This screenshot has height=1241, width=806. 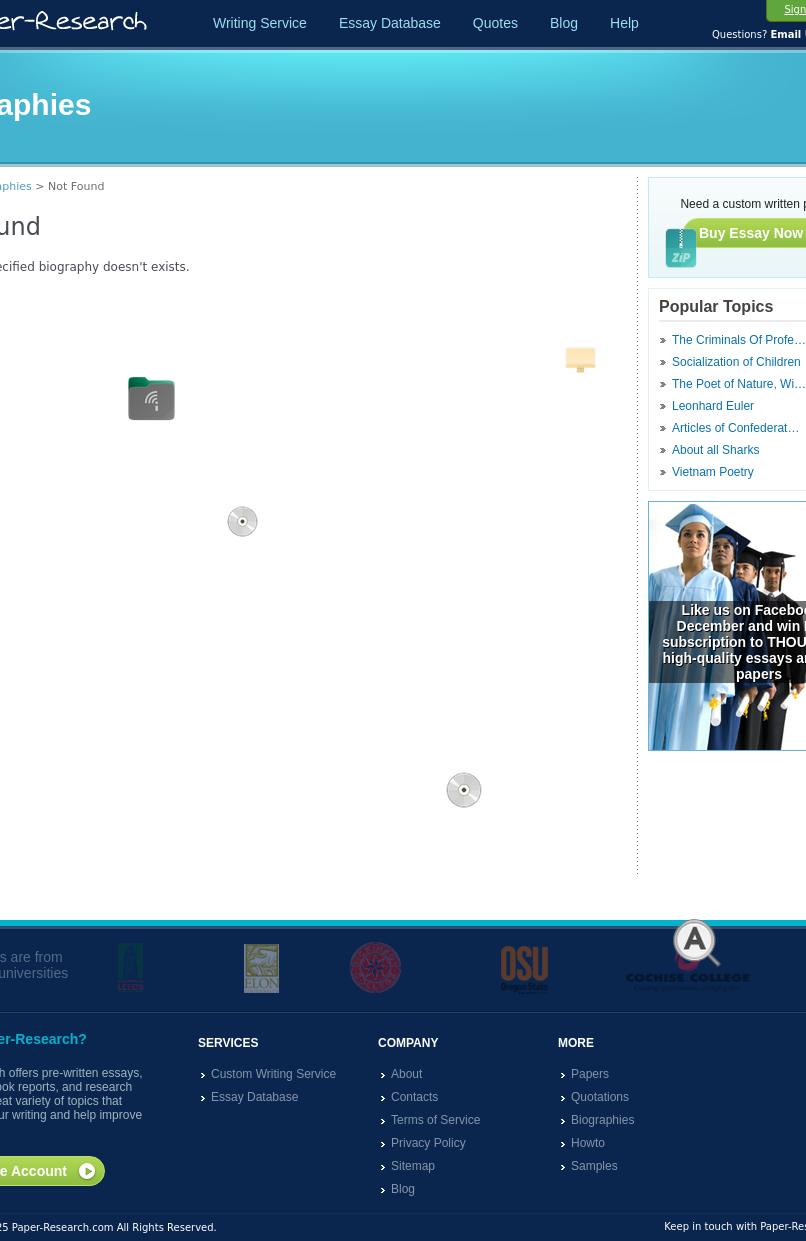 What do you see at coordinates (464, 790) in the screenshot?
I see `access cd/dvd drive` at bounding box center [464, 790].